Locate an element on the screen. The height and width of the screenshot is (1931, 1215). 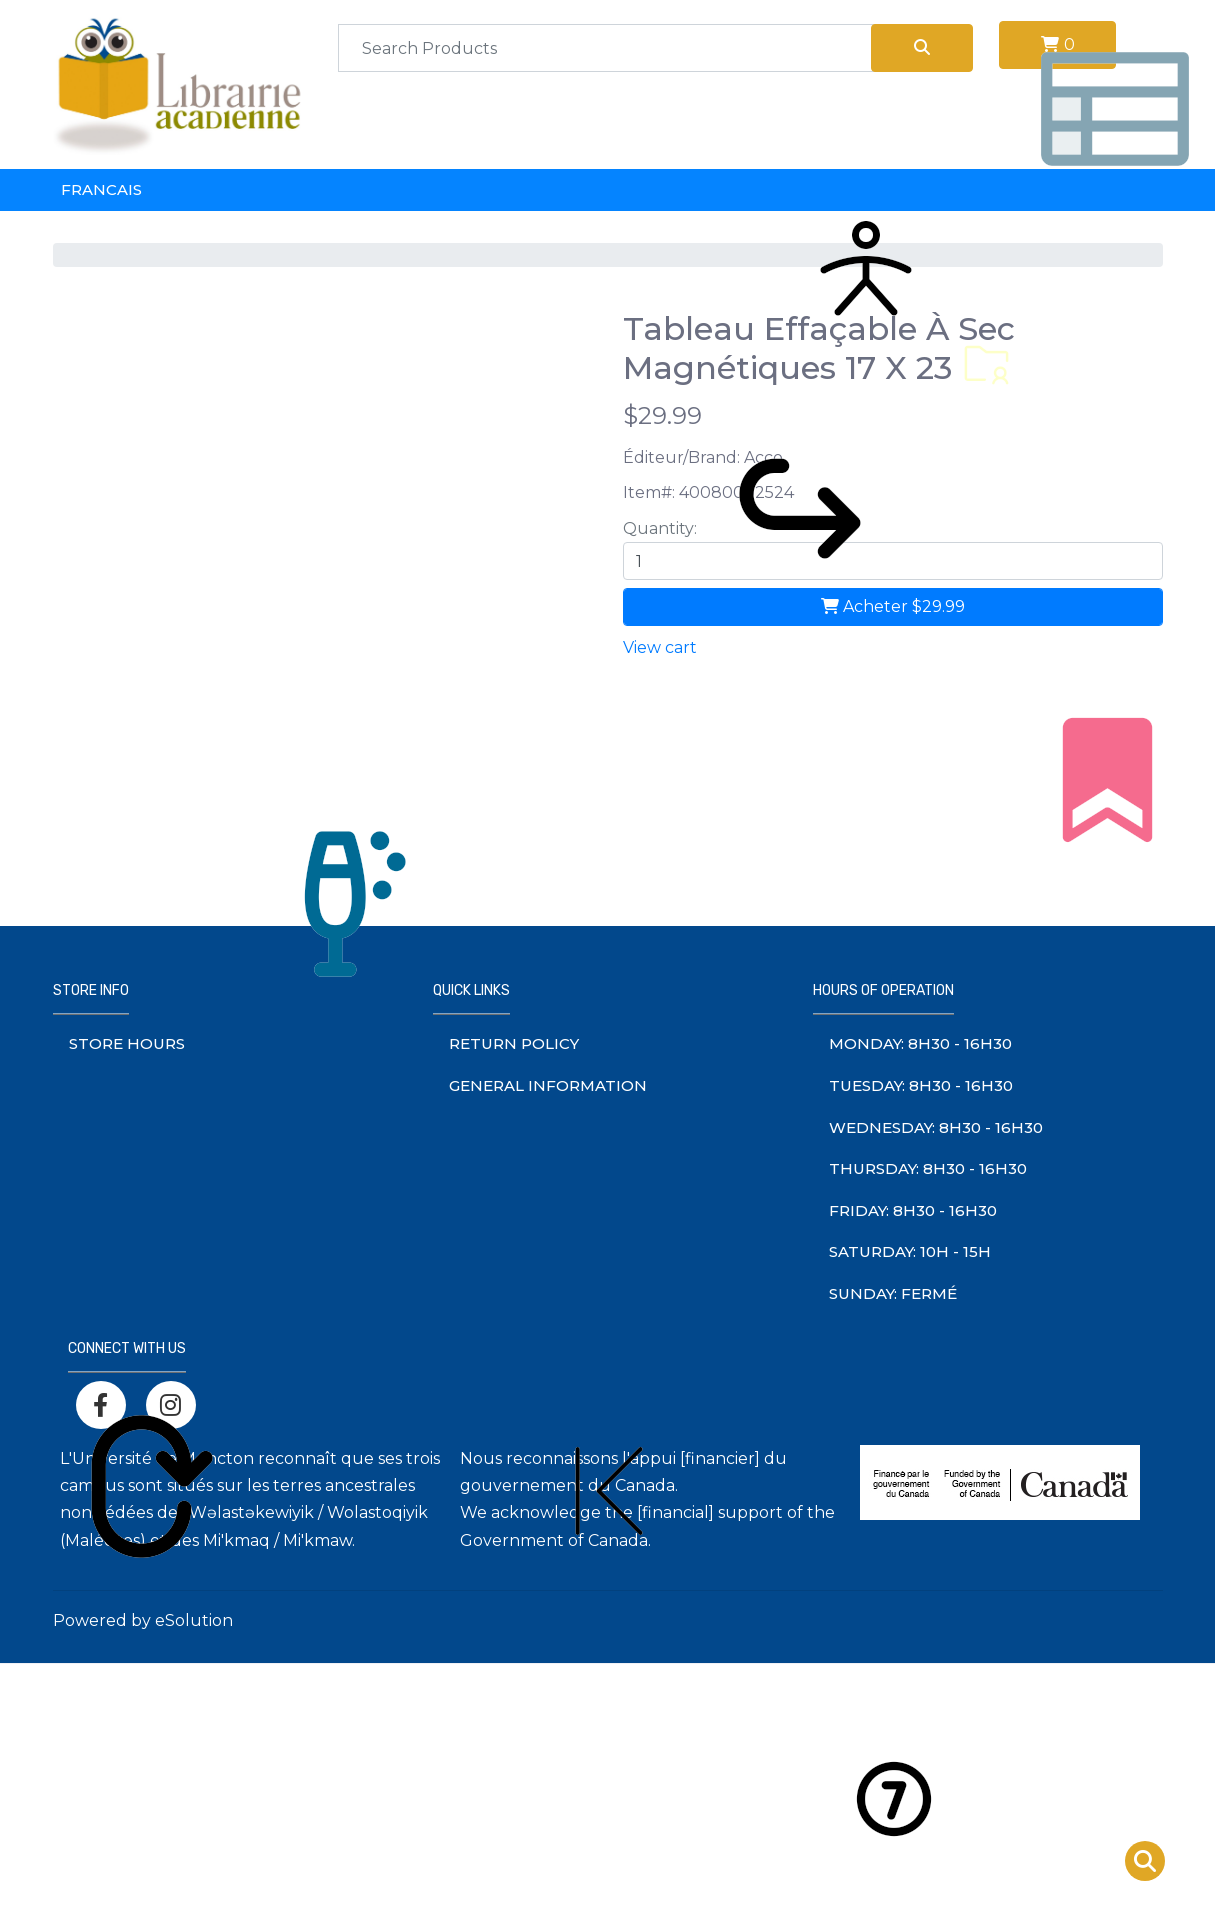
view user profile is located at coordinates (866, 270).